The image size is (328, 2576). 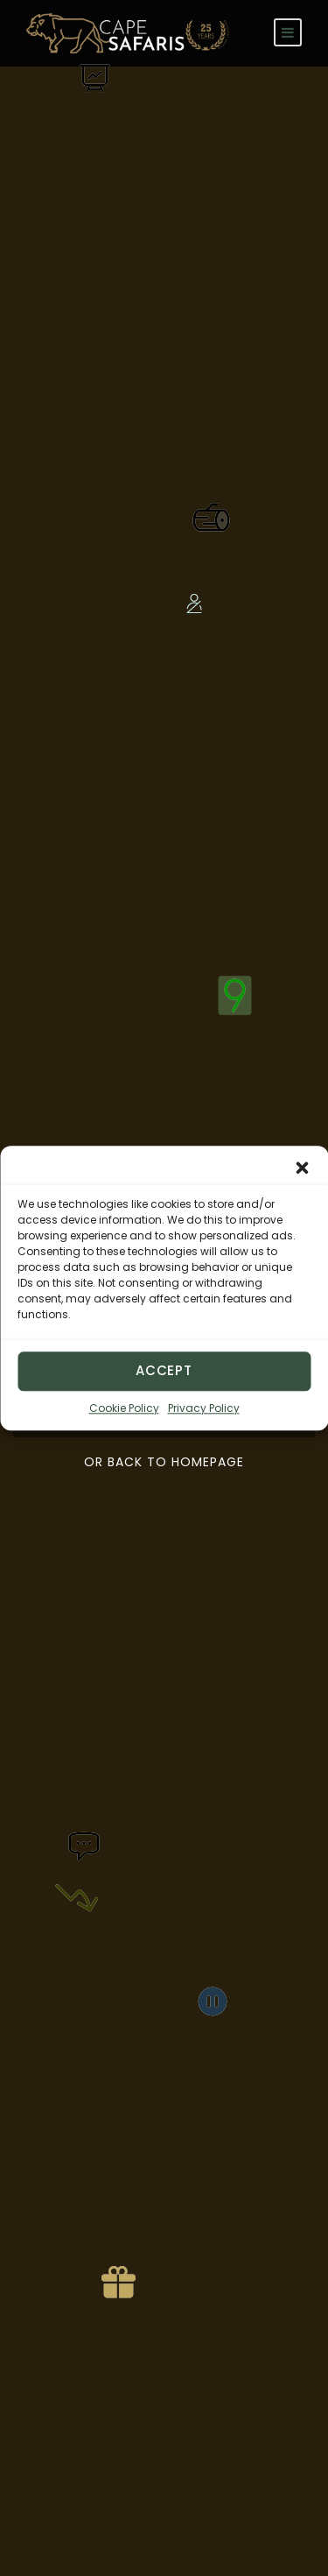 I want to click on view activity log or history, so click(x=211, y=519).